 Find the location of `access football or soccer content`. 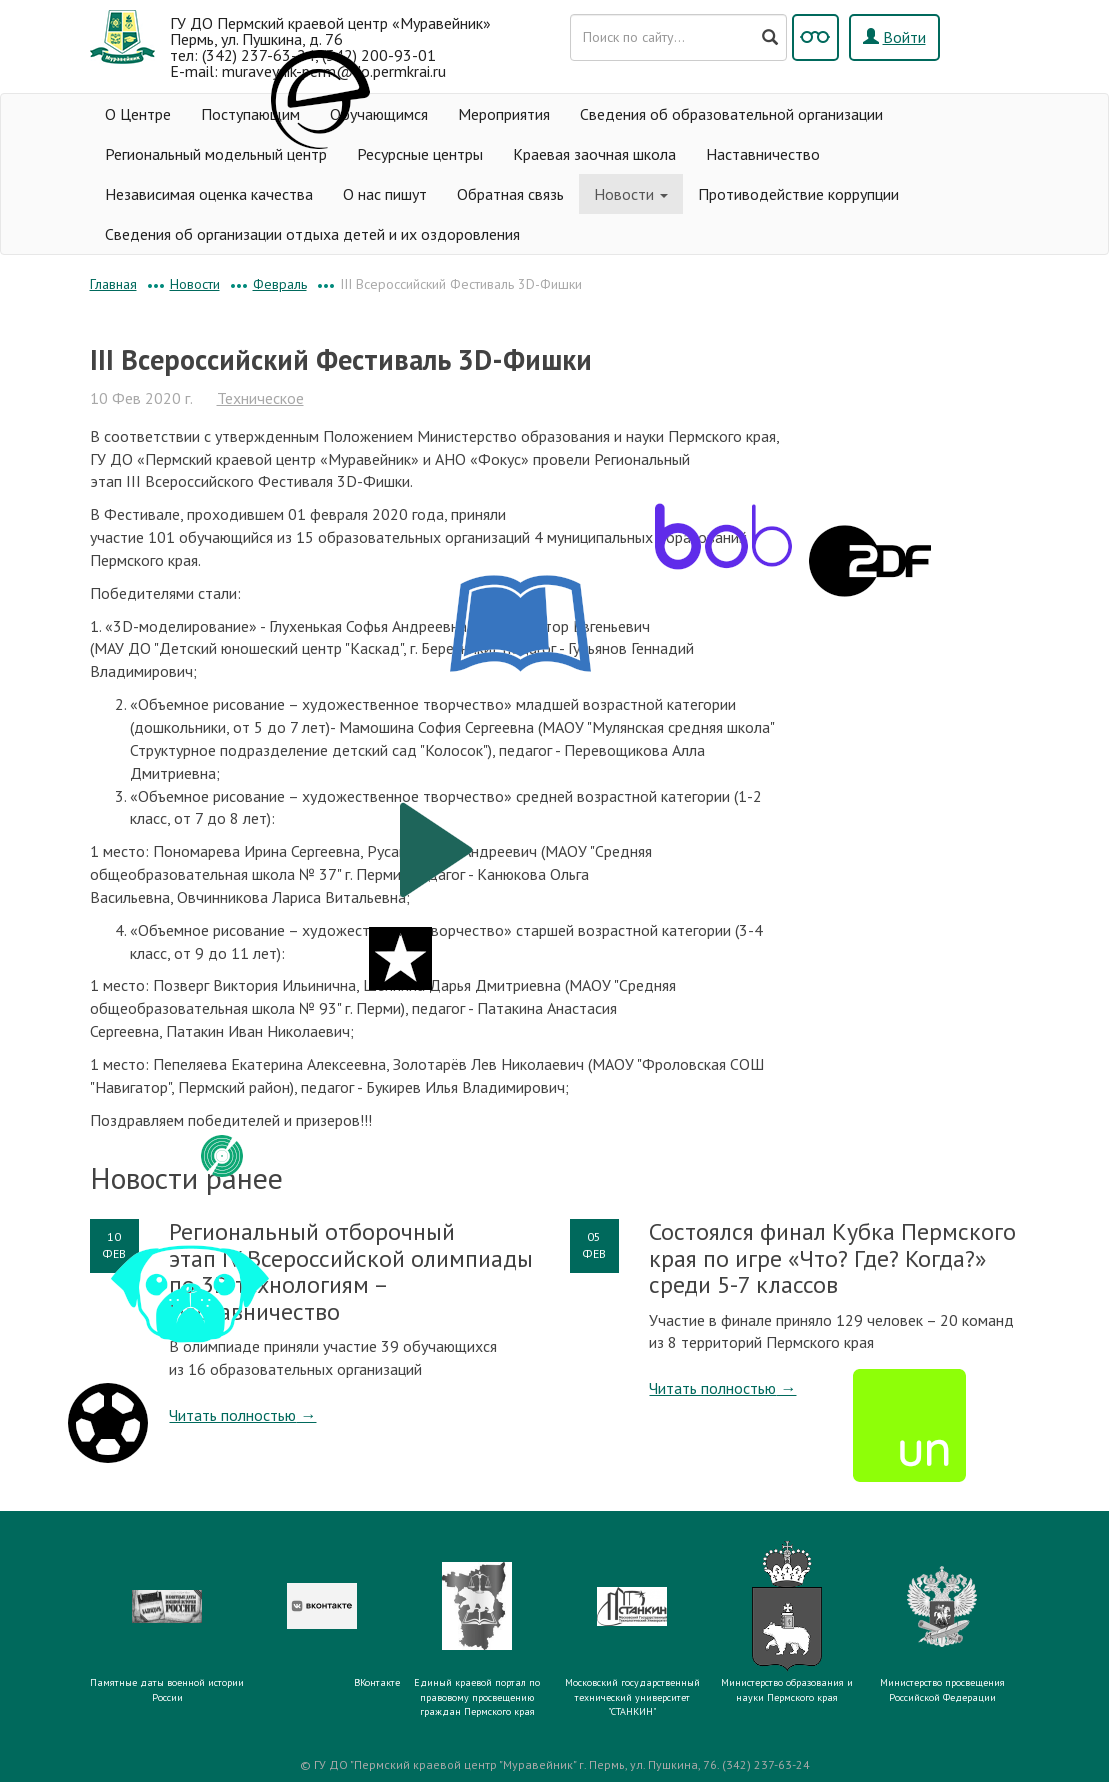

access football or soccer content is located at coordinates (108, 1423).